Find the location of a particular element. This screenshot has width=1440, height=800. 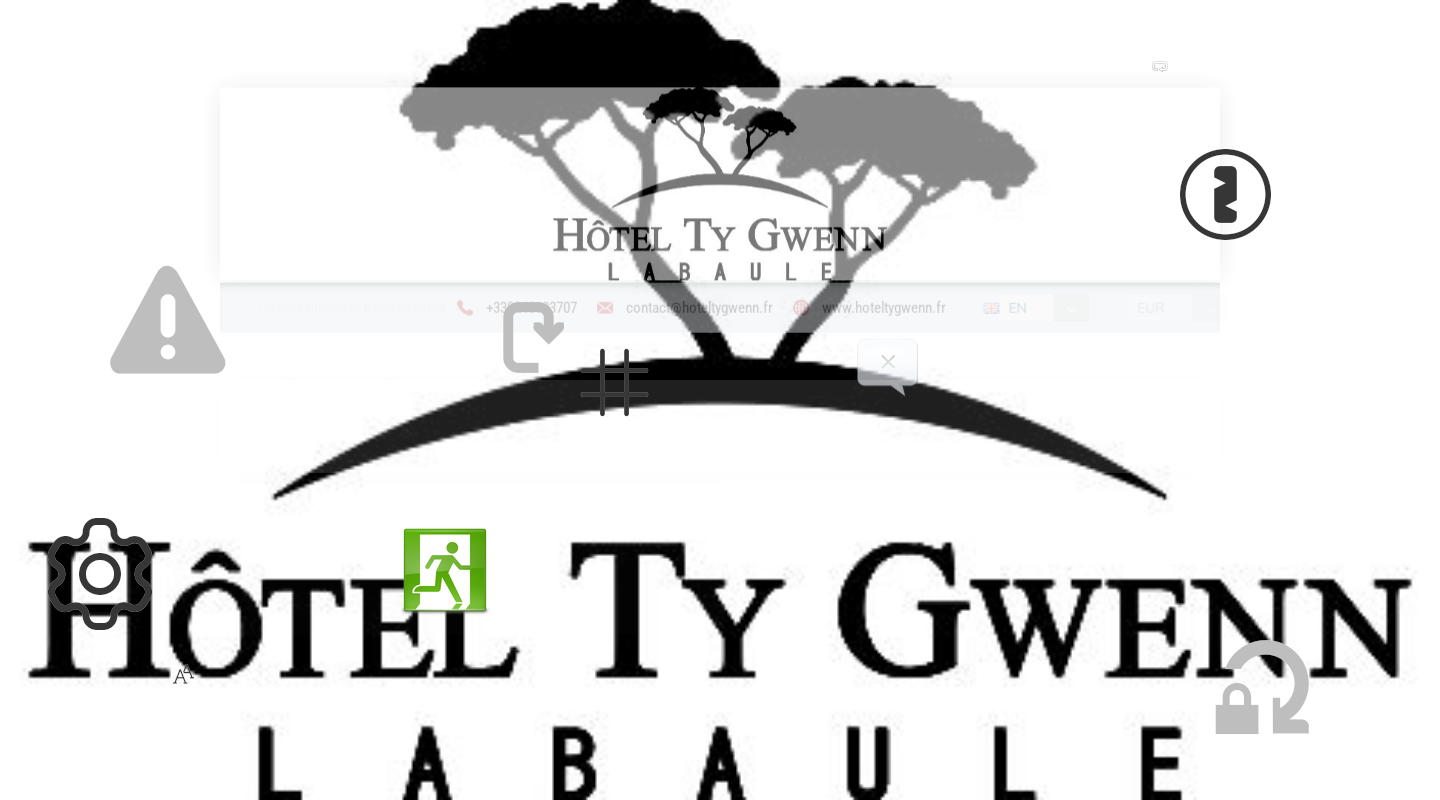

access font settings and typography options is located at coordinates (183, 674).